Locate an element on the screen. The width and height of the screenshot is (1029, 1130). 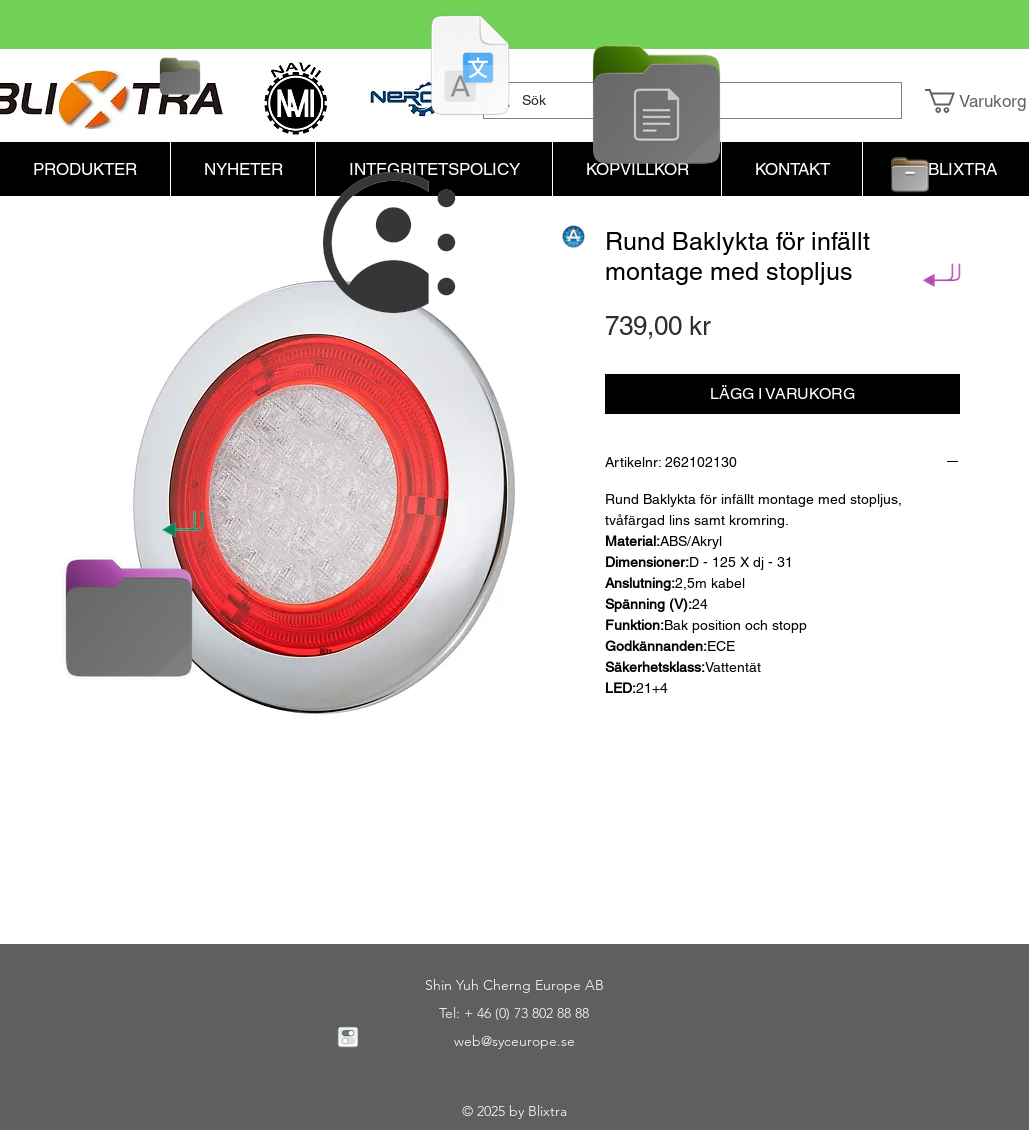
open the nautilus file manager is located at coordinates (910, 174).